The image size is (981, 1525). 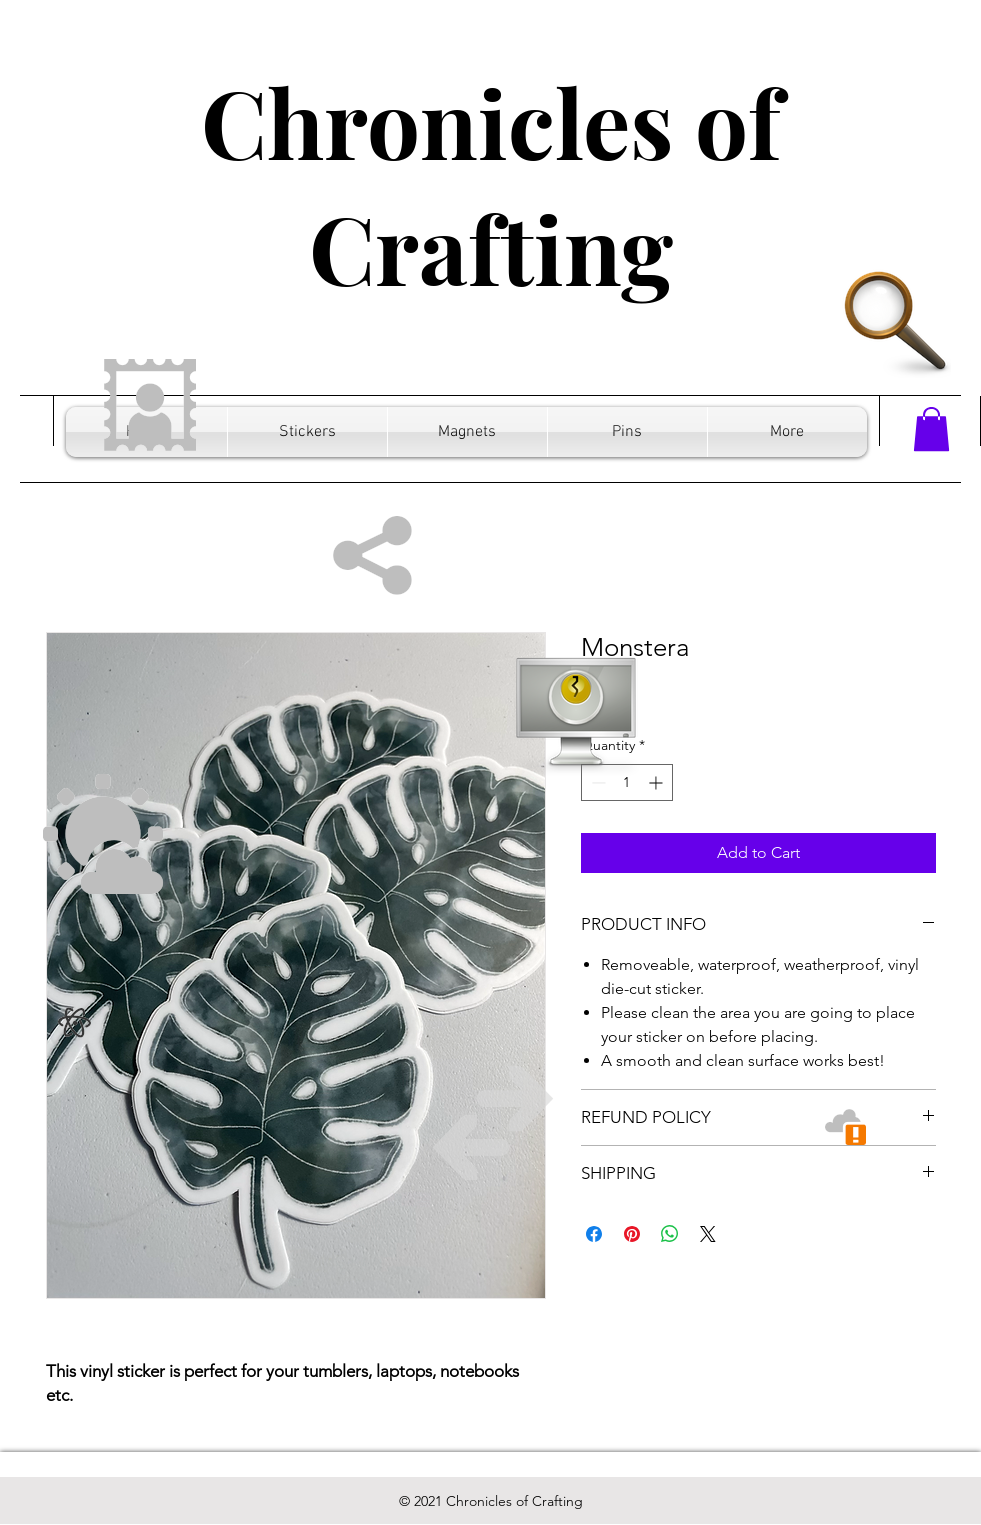 I want to click on indicates idle network activity, so click(x=493, y=1123).